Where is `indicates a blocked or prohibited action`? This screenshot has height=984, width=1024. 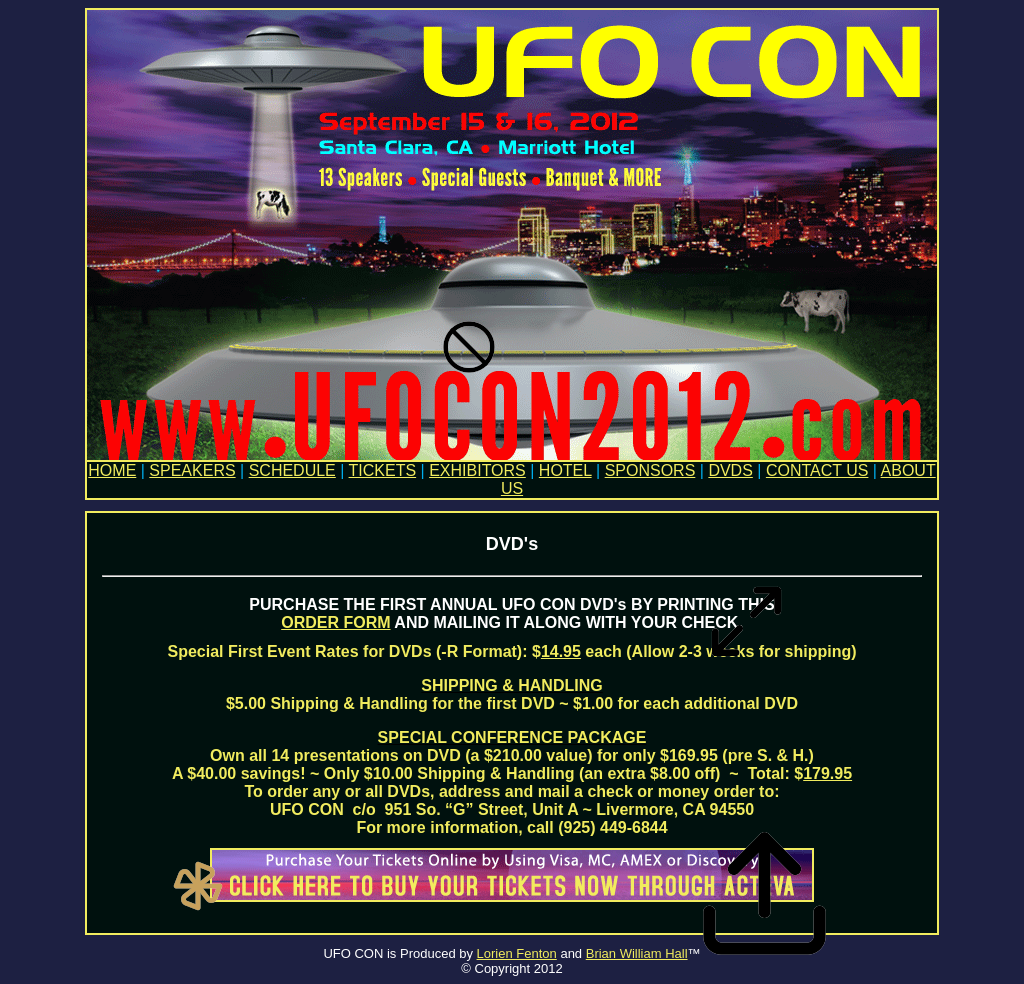 indicates a blocked or prohibited action is located at coordinates (469, 347).